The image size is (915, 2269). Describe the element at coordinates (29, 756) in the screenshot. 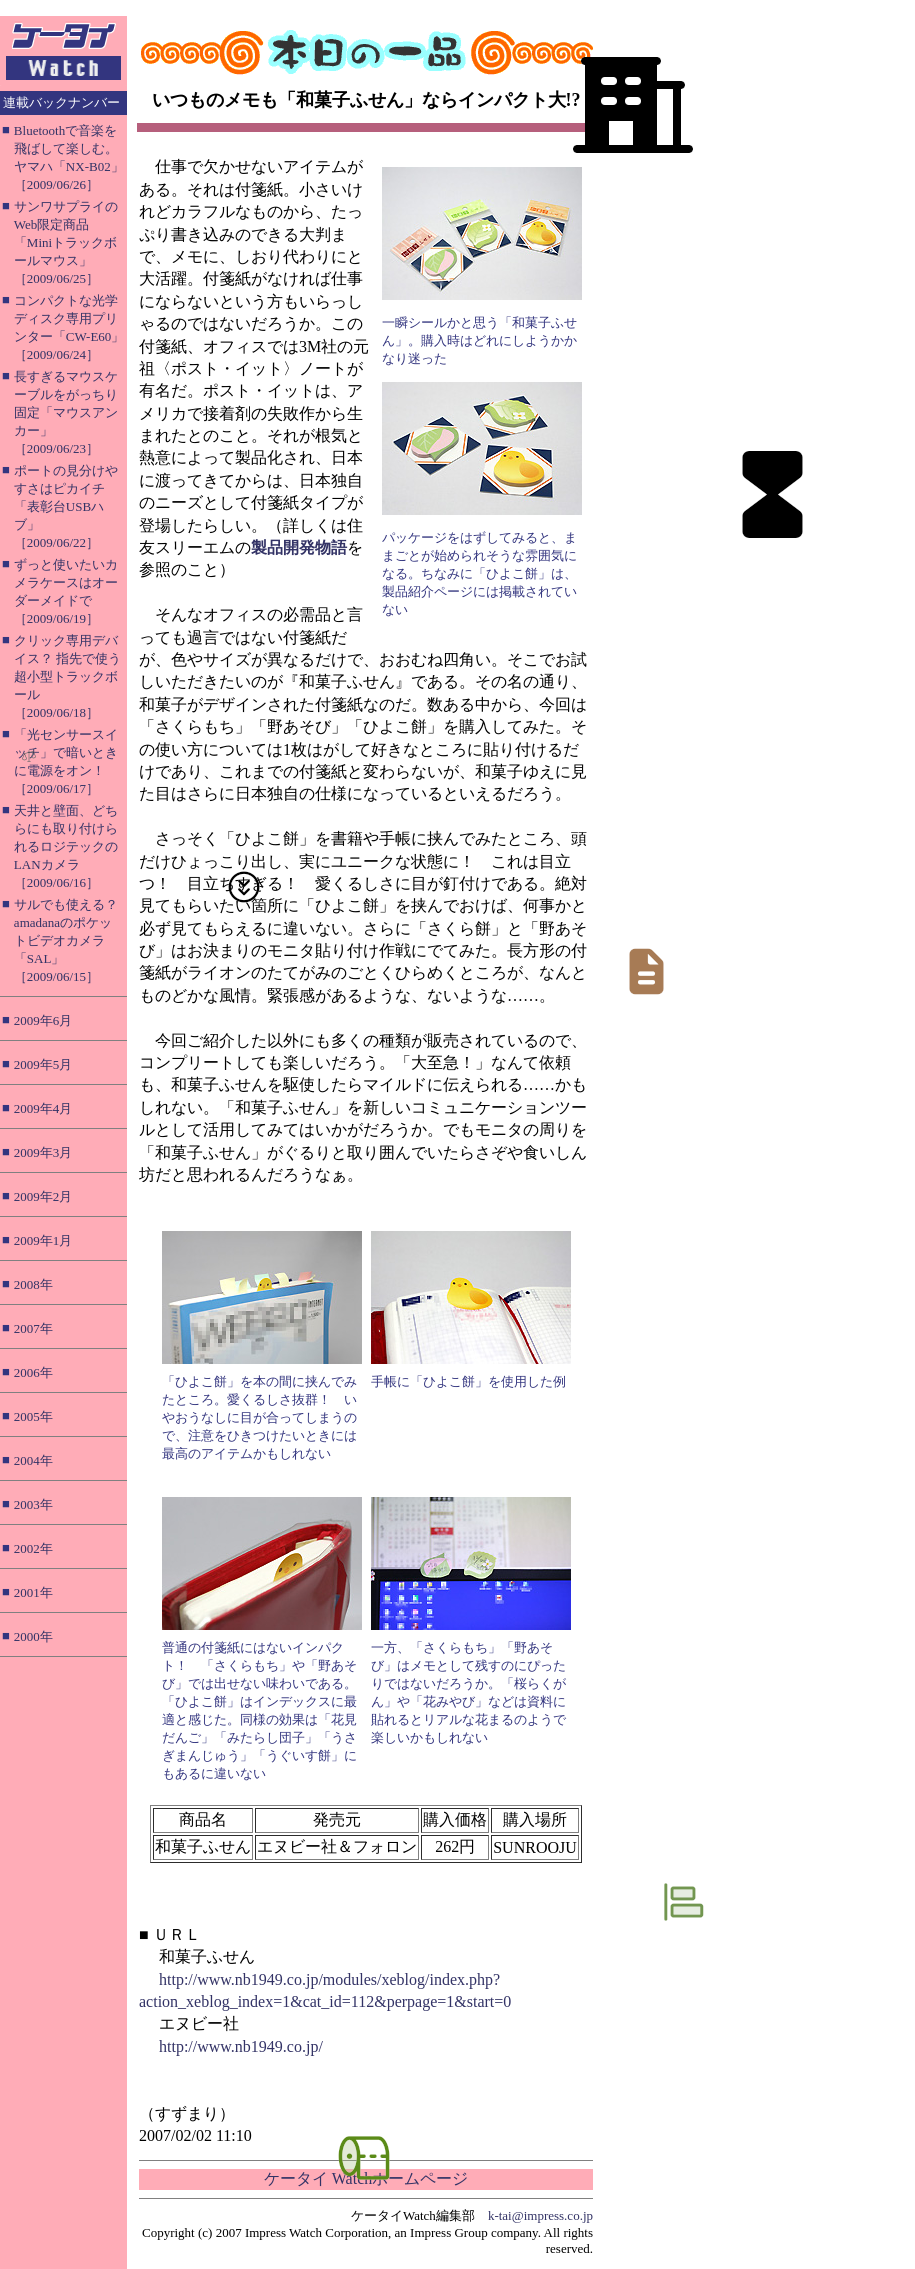

I see `compare items or options` at that location.